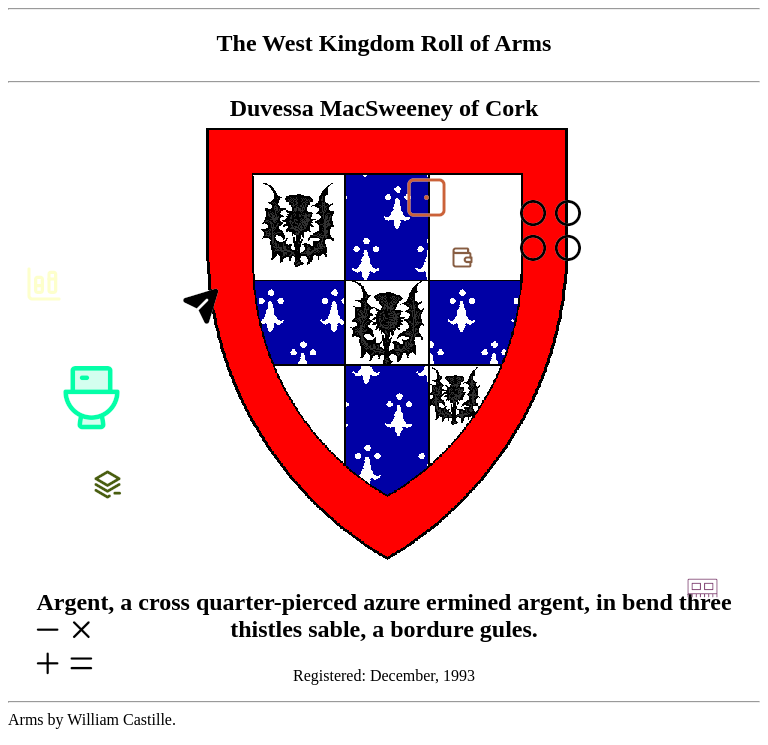 Image resolution: width=768 pixels, height=745 pixels. Describe the element at coordinates (702, 587) in the screenshot. I see `view device memory or RAM usage` at that location.